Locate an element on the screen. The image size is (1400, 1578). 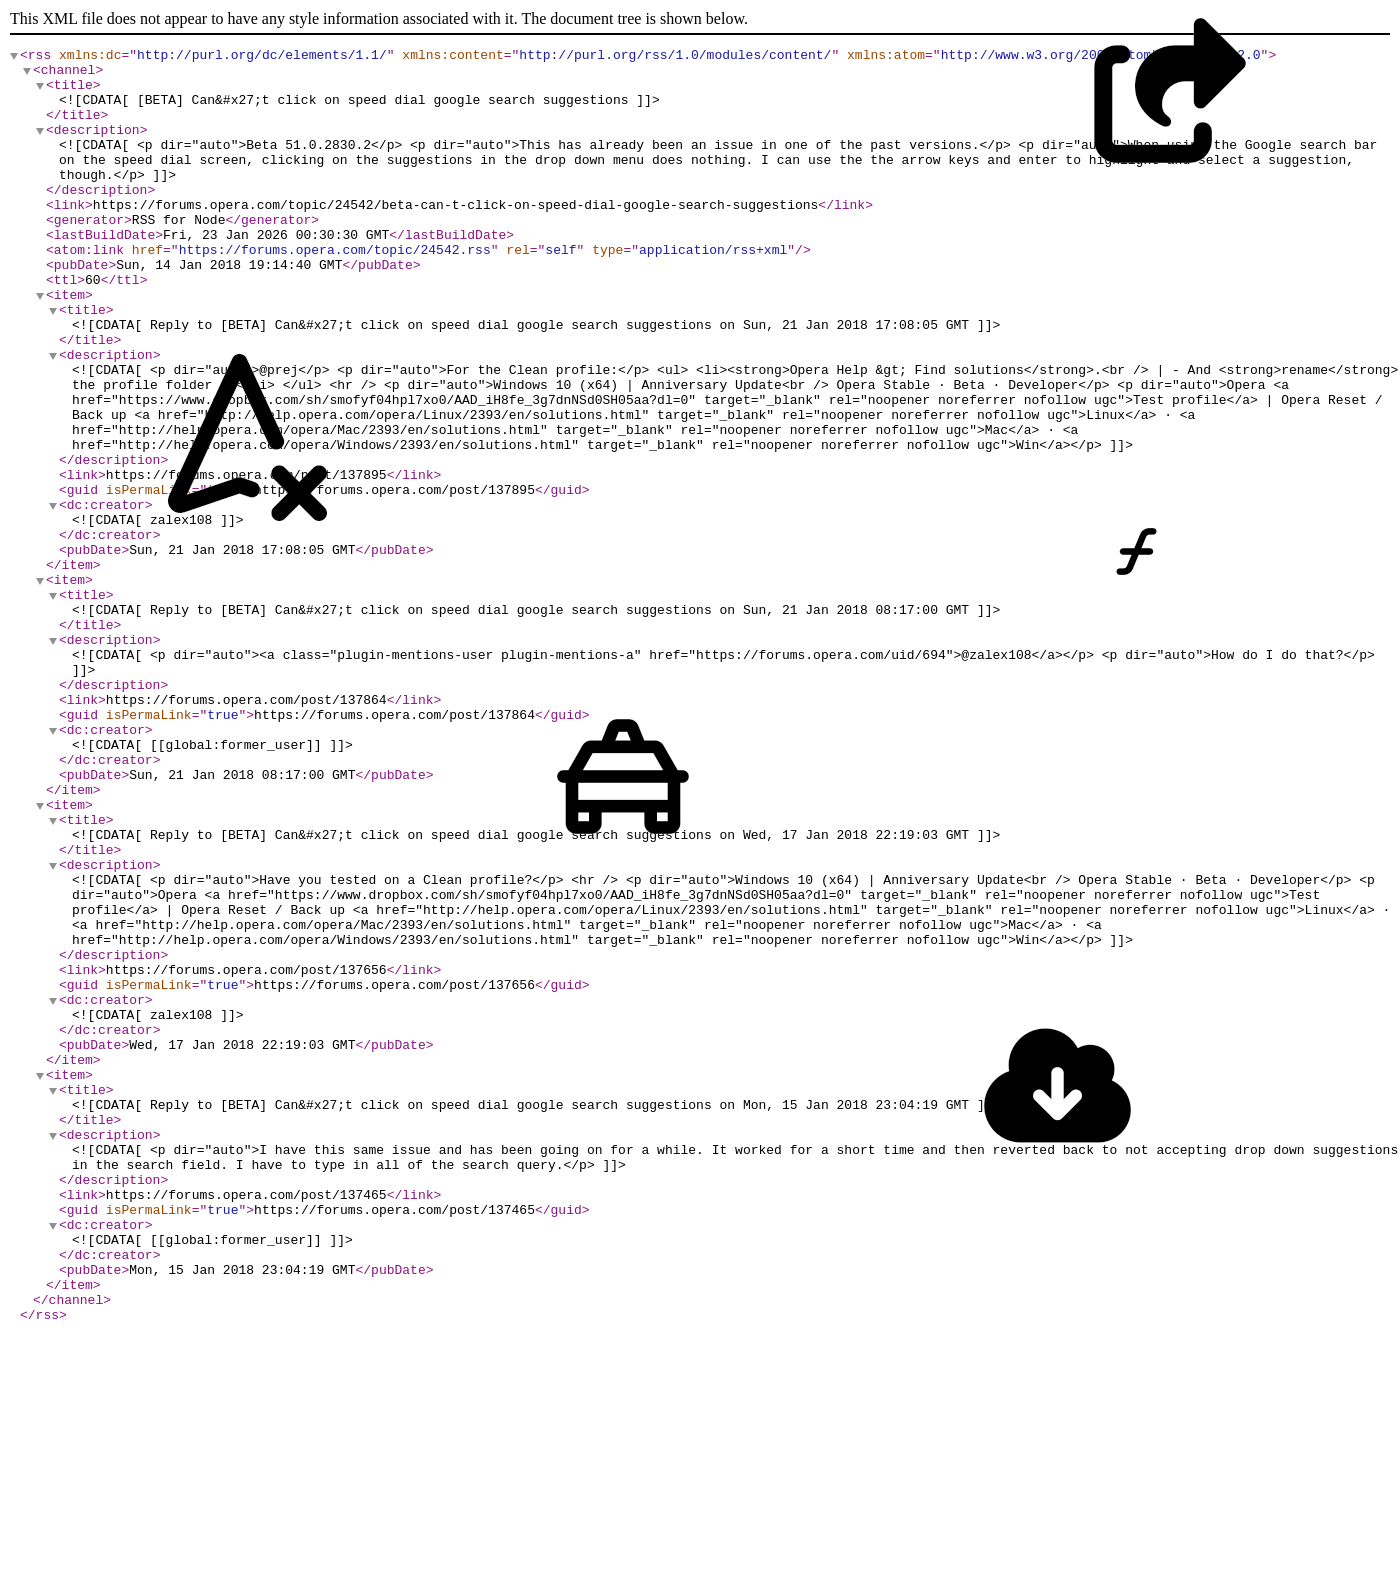
share content to another app or platform is located at coordinates (1166, 90).